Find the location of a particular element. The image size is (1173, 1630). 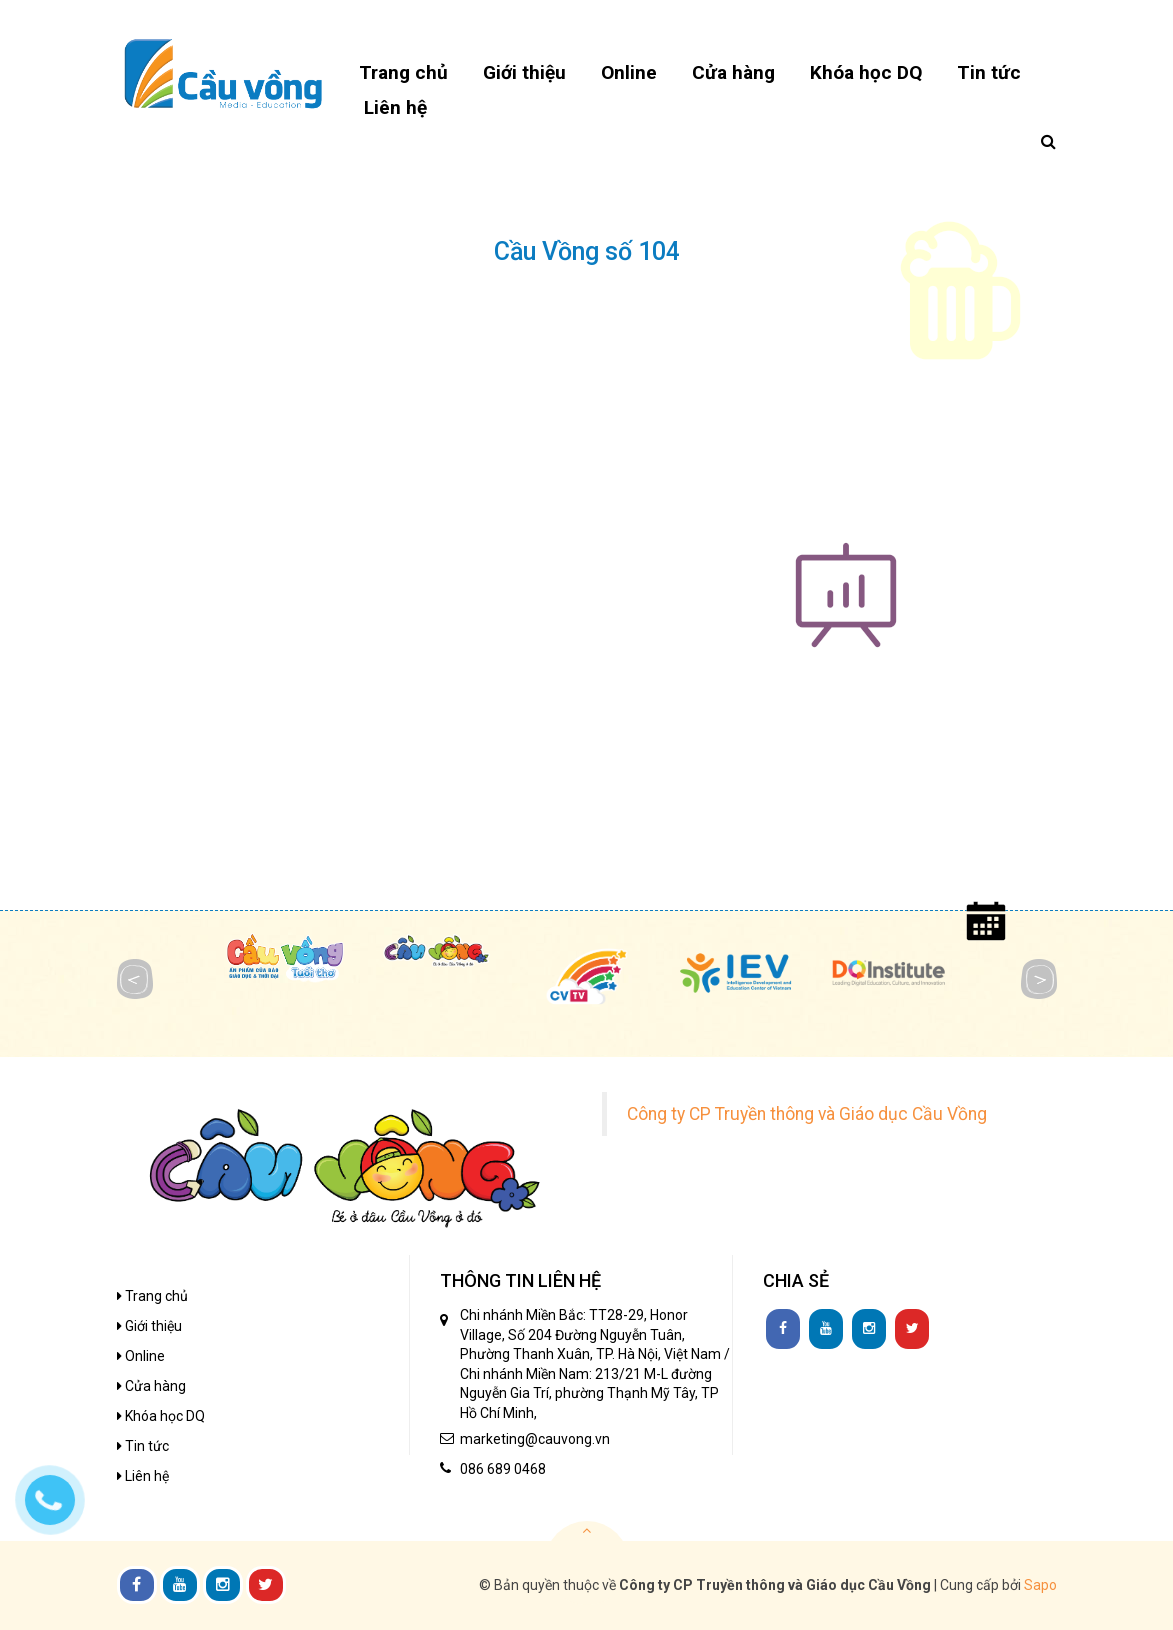

view presentation with chart data is located at coordinates (846, 597).